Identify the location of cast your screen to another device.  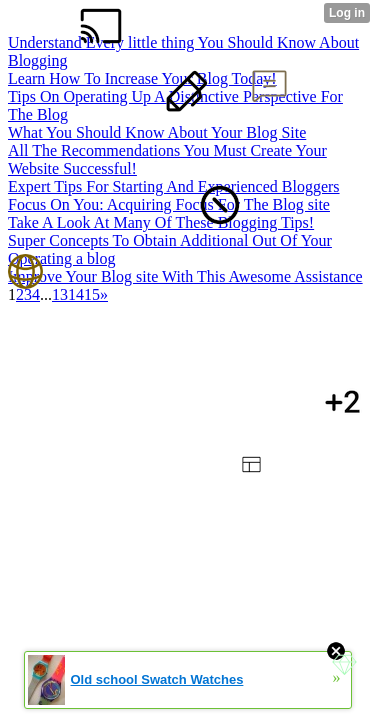
(101, 26).